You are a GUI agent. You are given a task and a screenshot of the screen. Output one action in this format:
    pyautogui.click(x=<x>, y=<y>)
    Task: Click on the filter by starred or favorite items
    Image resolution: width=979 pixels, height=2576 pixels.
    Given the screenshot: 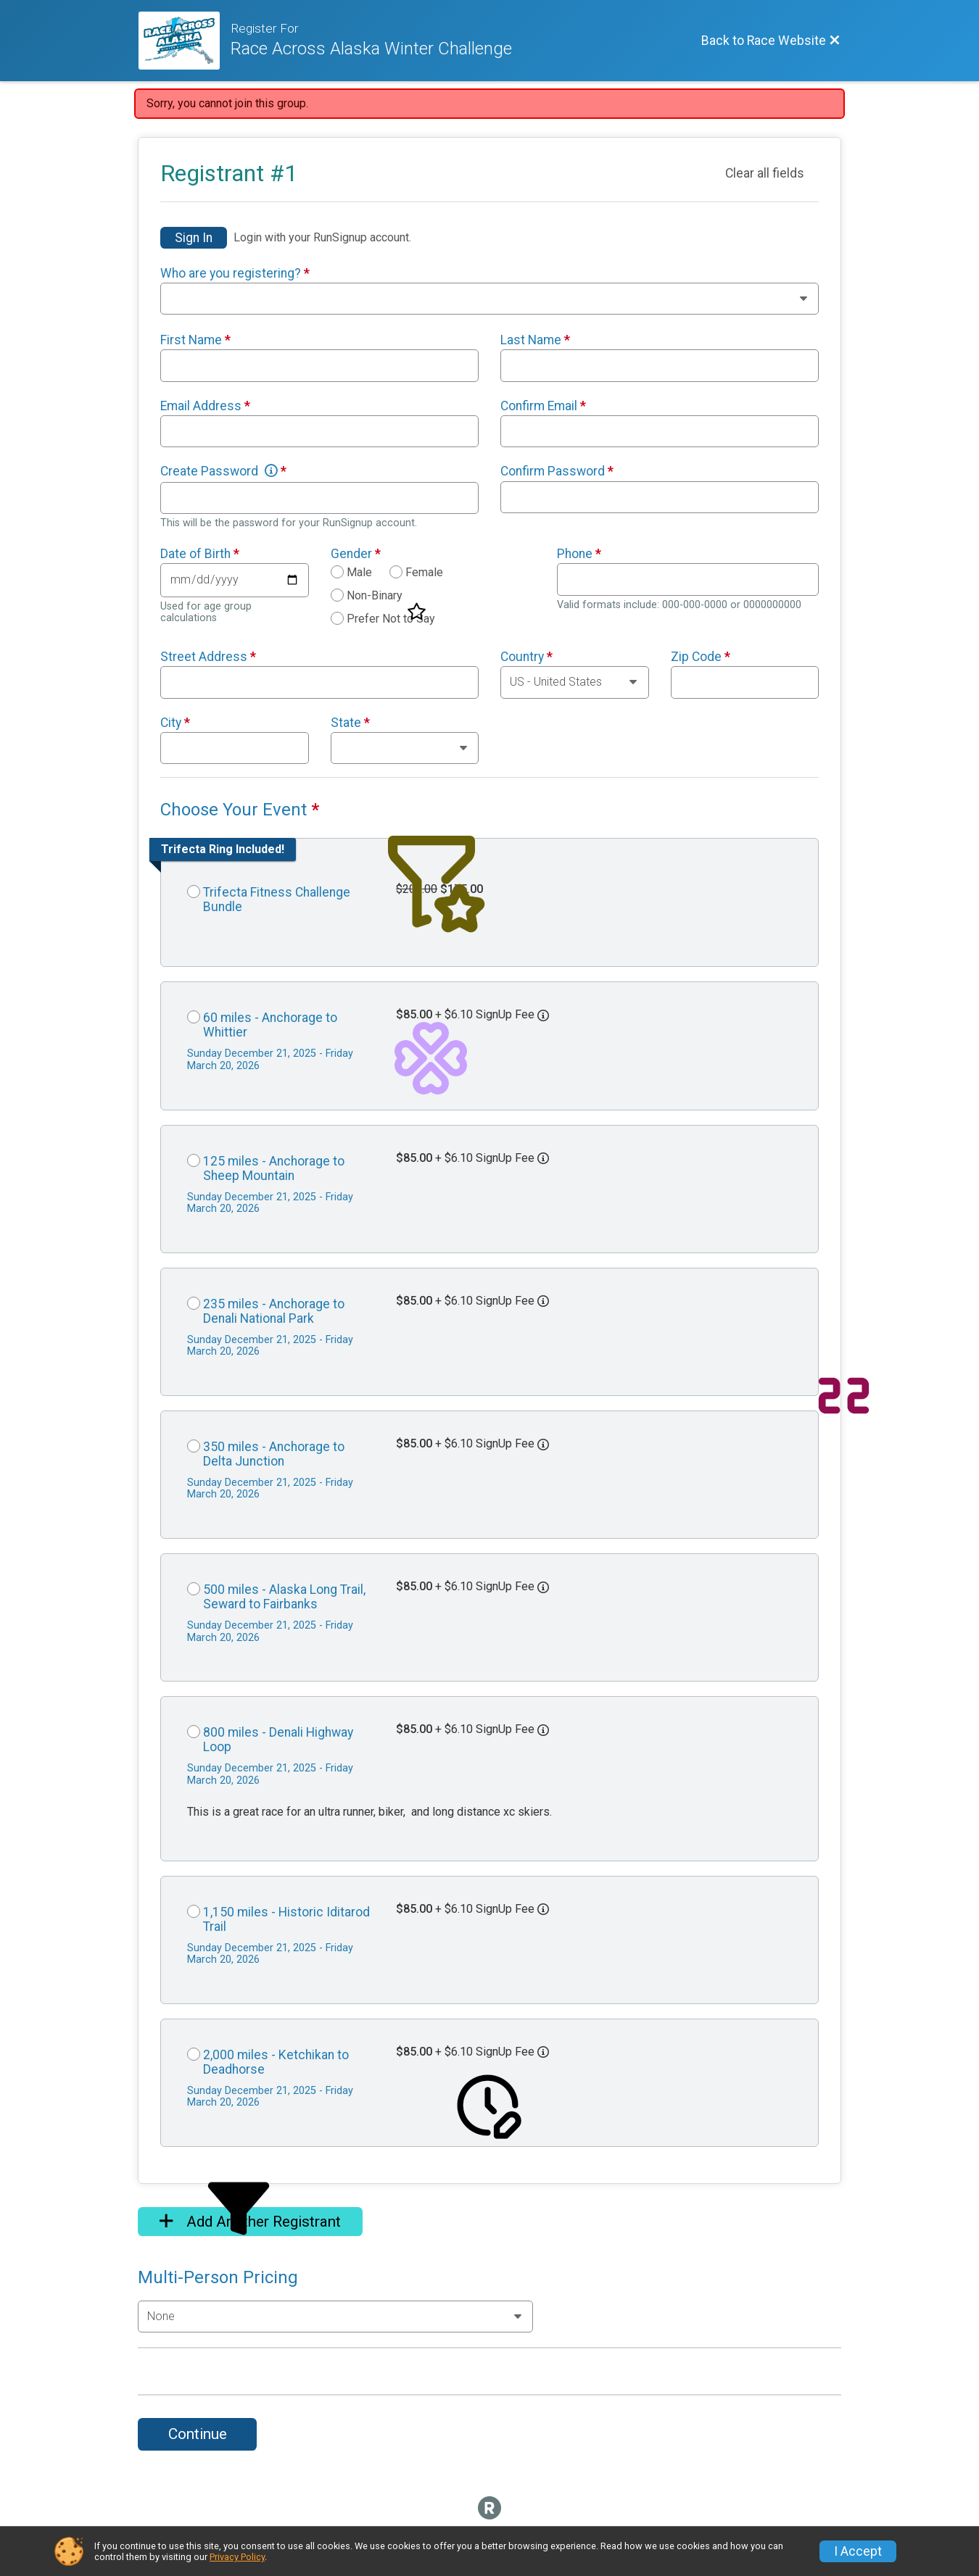 What is the action you would take?
    pyautogui.click(x=431, y=879)
    